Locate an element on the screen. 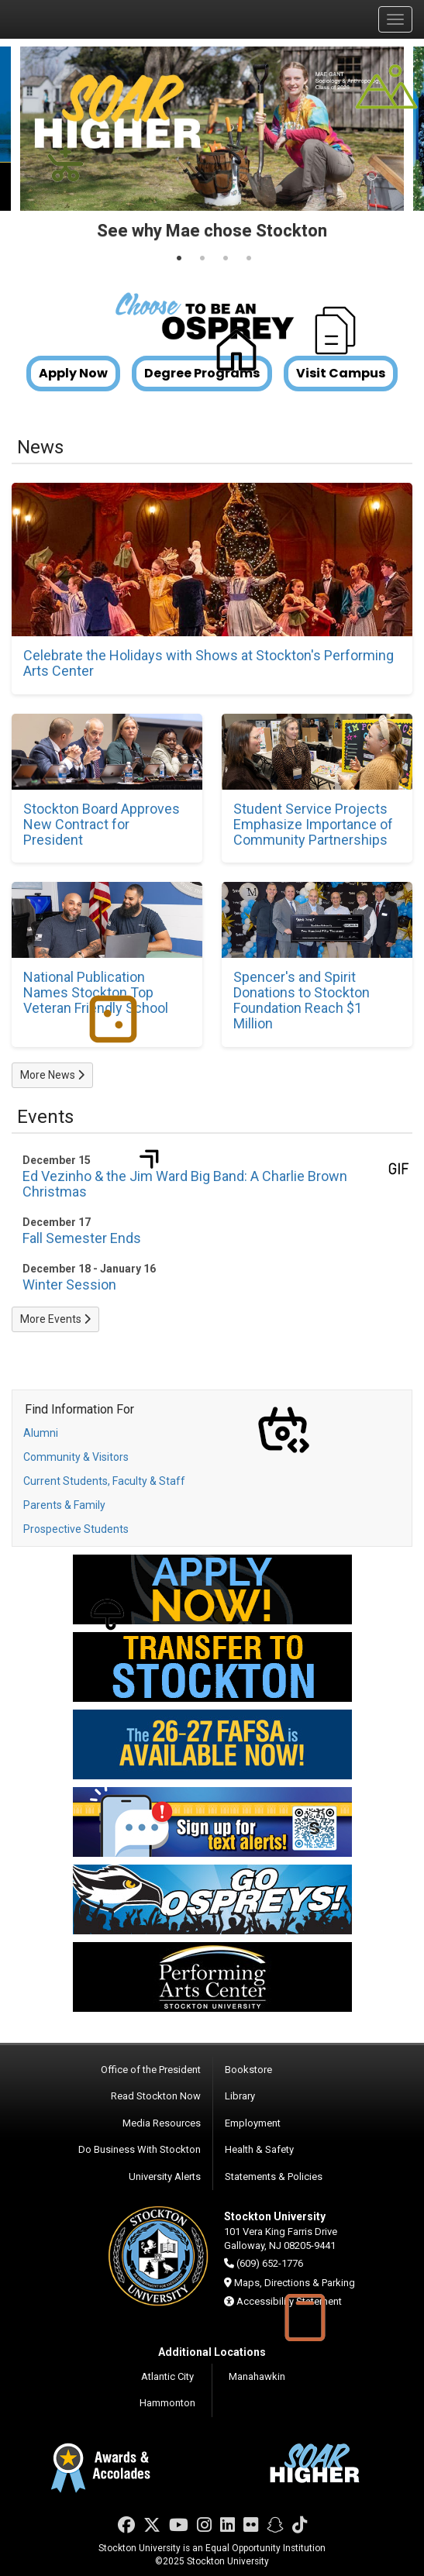 This screenshot has height=2576, width=424. roll dice or generate random number is located at coordinates (113, 1019).